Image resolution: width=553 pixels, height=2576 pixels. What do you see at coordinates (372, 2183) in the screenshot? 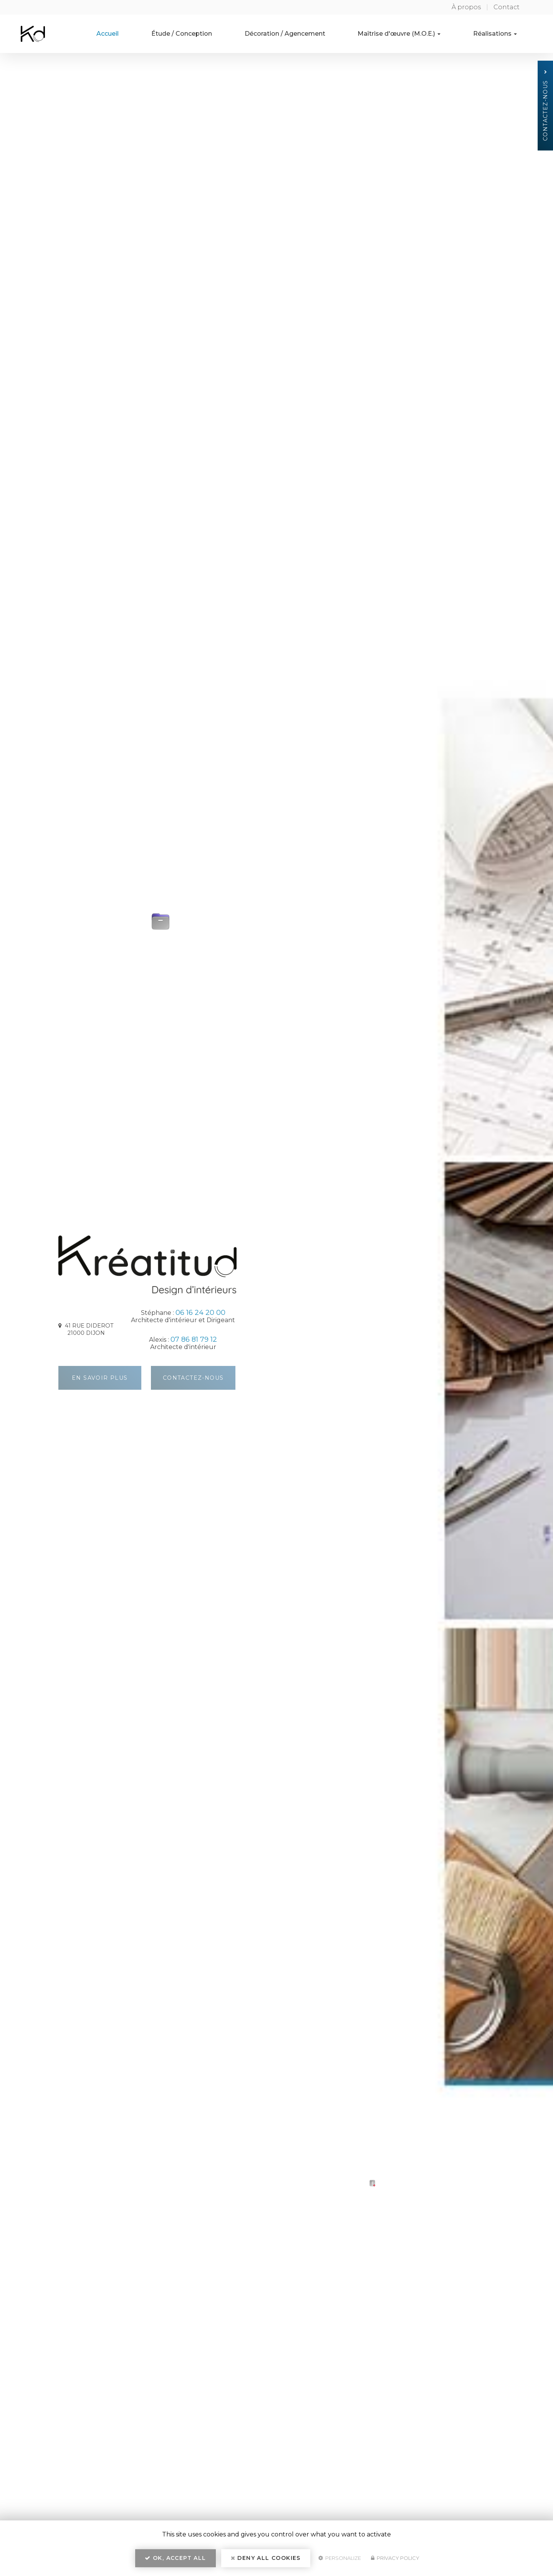
I see `indicates bluetooth is disabled` at bounding box center [372, 2183].